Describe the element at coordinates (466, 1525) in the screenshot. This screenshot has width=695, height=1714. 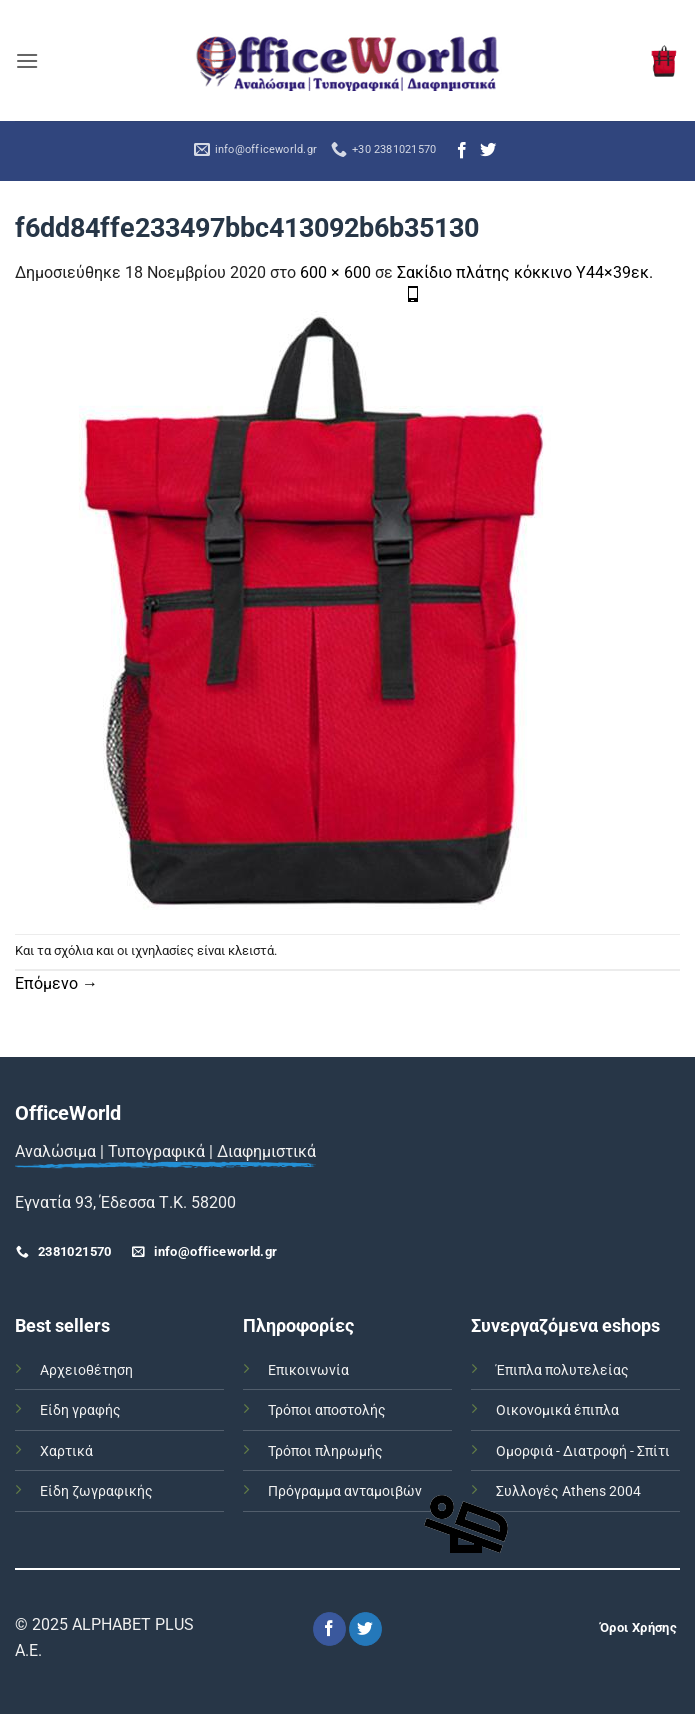
I see `select angled flat bed seat option` at that location.